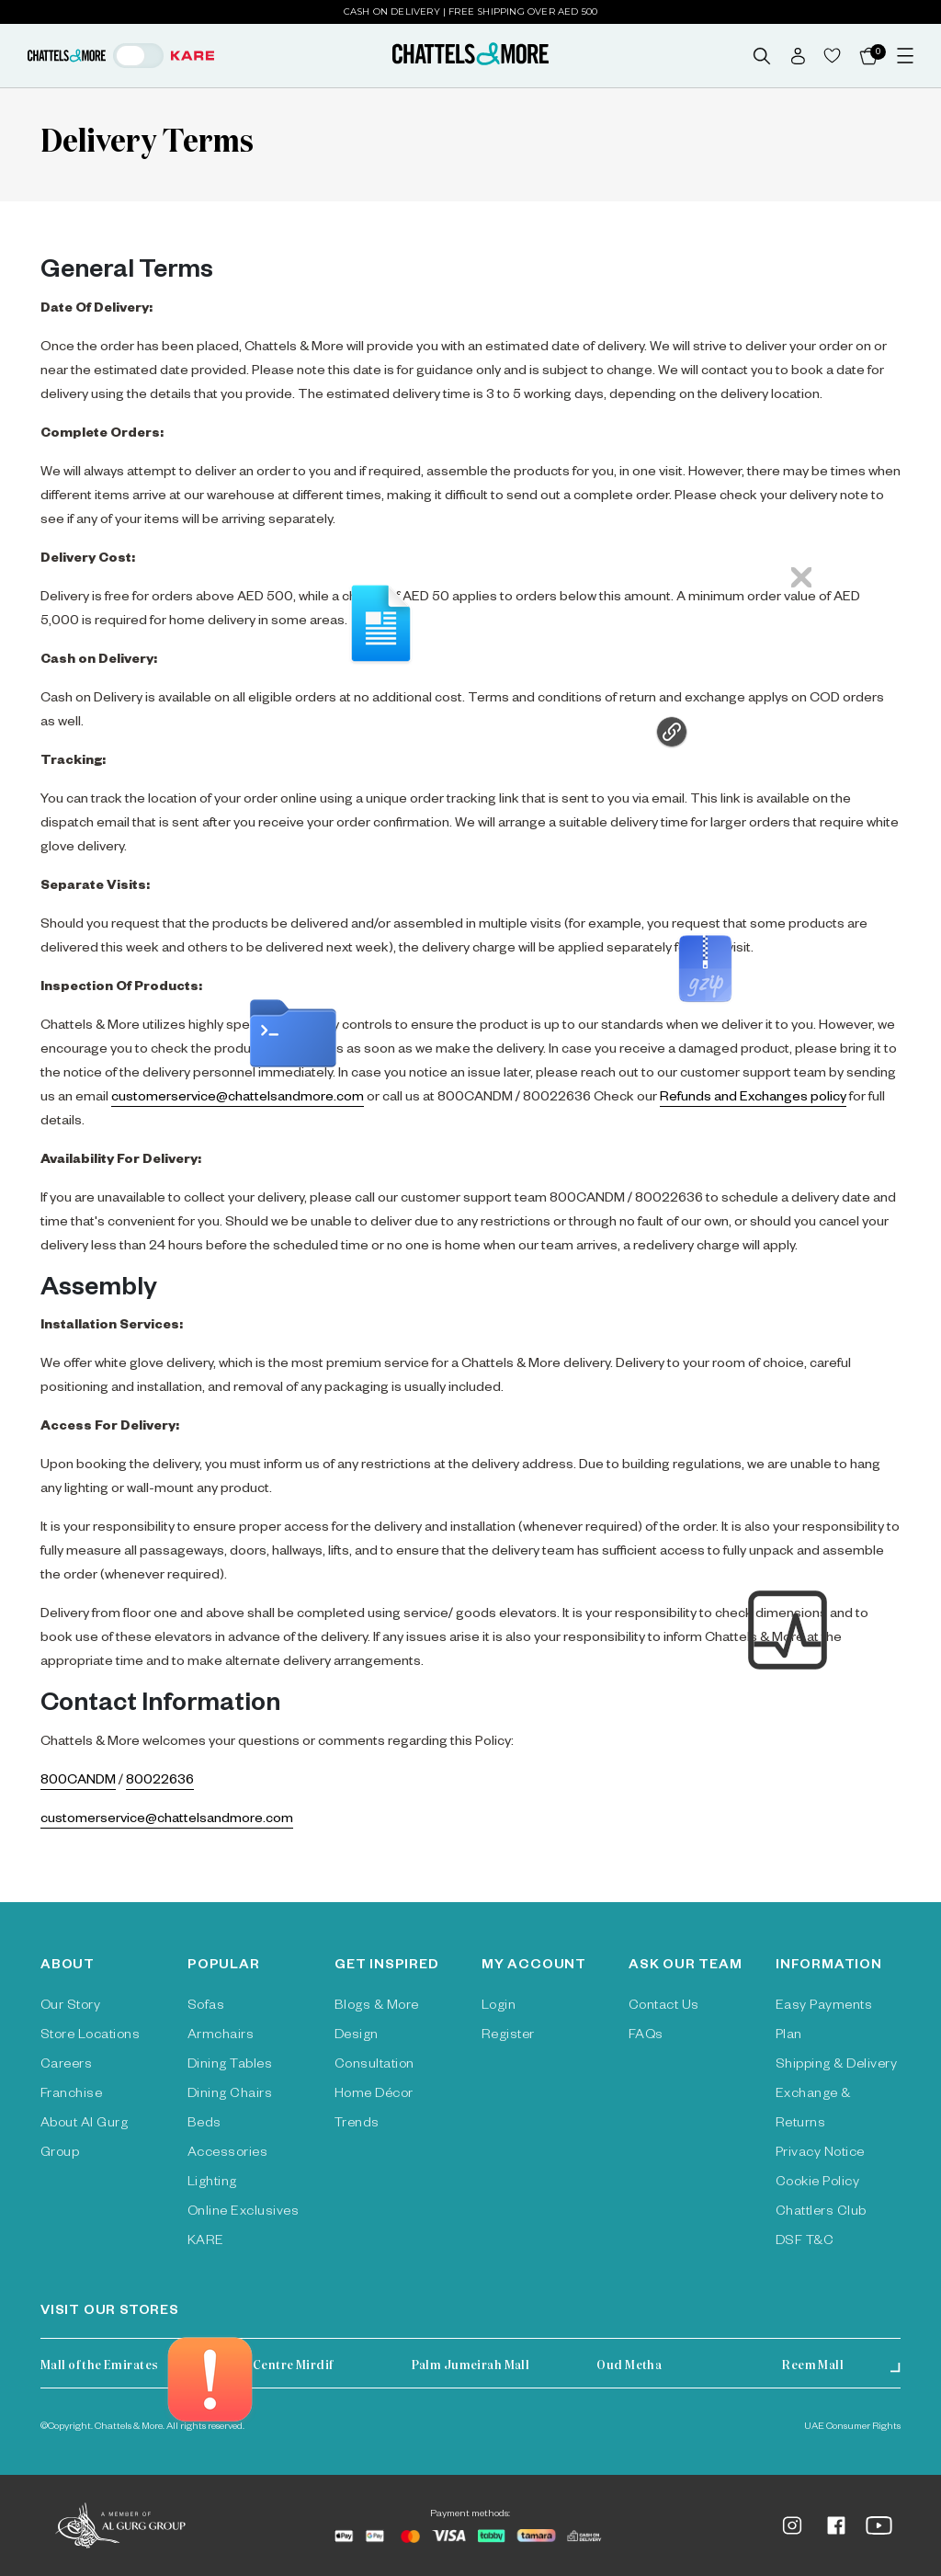 This screenshot has height=2576, width=941. What do you see at coordinates (210, 2381) in the screenshot?
I see `indicates an error has occurred` at bounding box center [210, 2381].